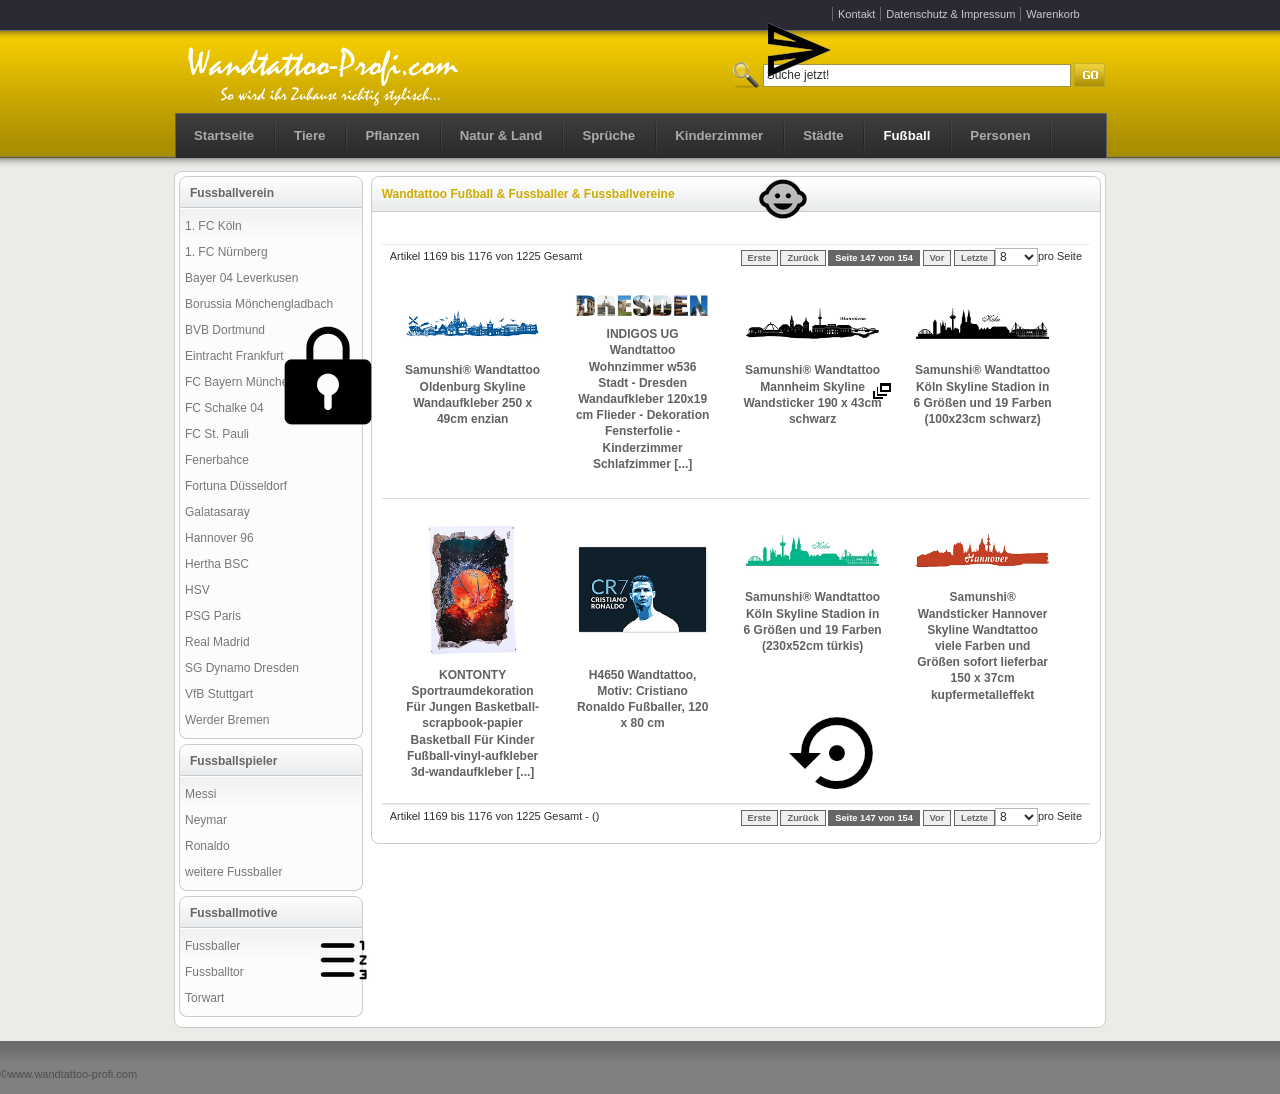 This screenshot has width=1280, height=1094. What do you see at coordinates (882, 391) in the screenshot?
I see `view dynamic or live feed content` at bounding box center [882, 391].